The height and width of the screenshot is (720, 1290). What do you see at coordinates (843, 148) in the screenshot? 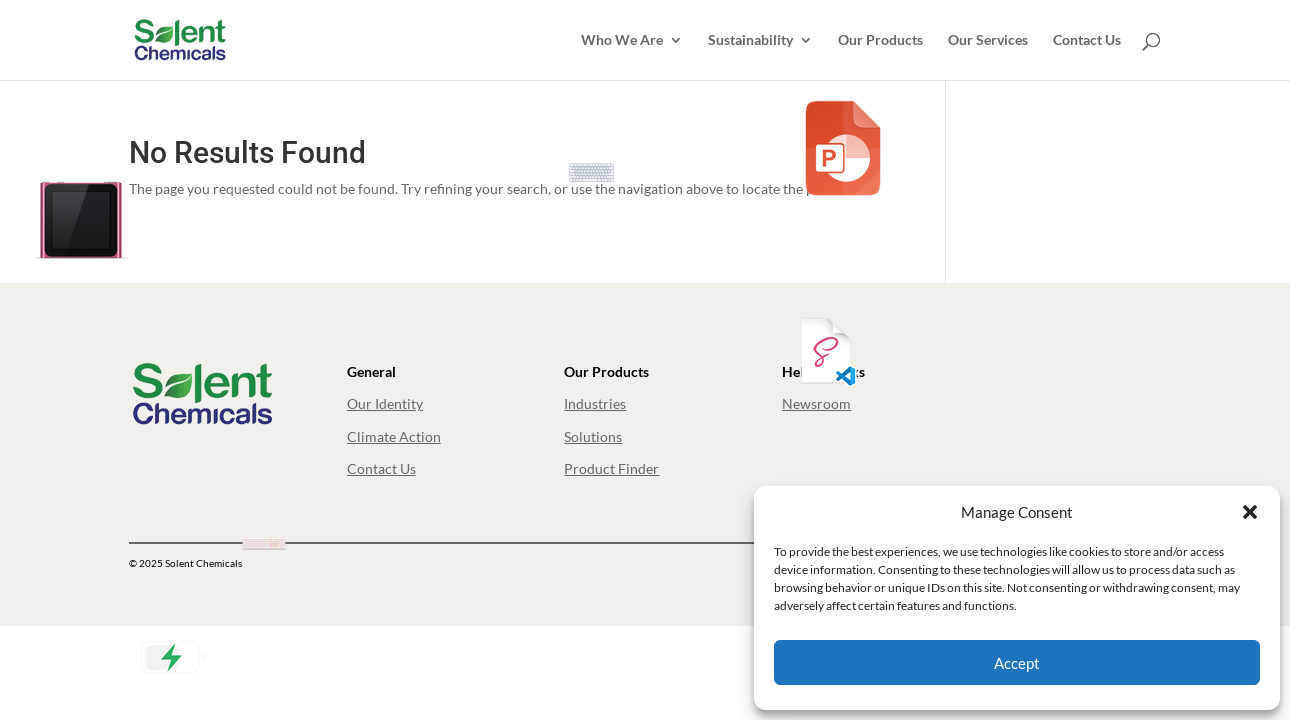
I see `a powerpoint slideshow file` at bounding box center [843, 148].